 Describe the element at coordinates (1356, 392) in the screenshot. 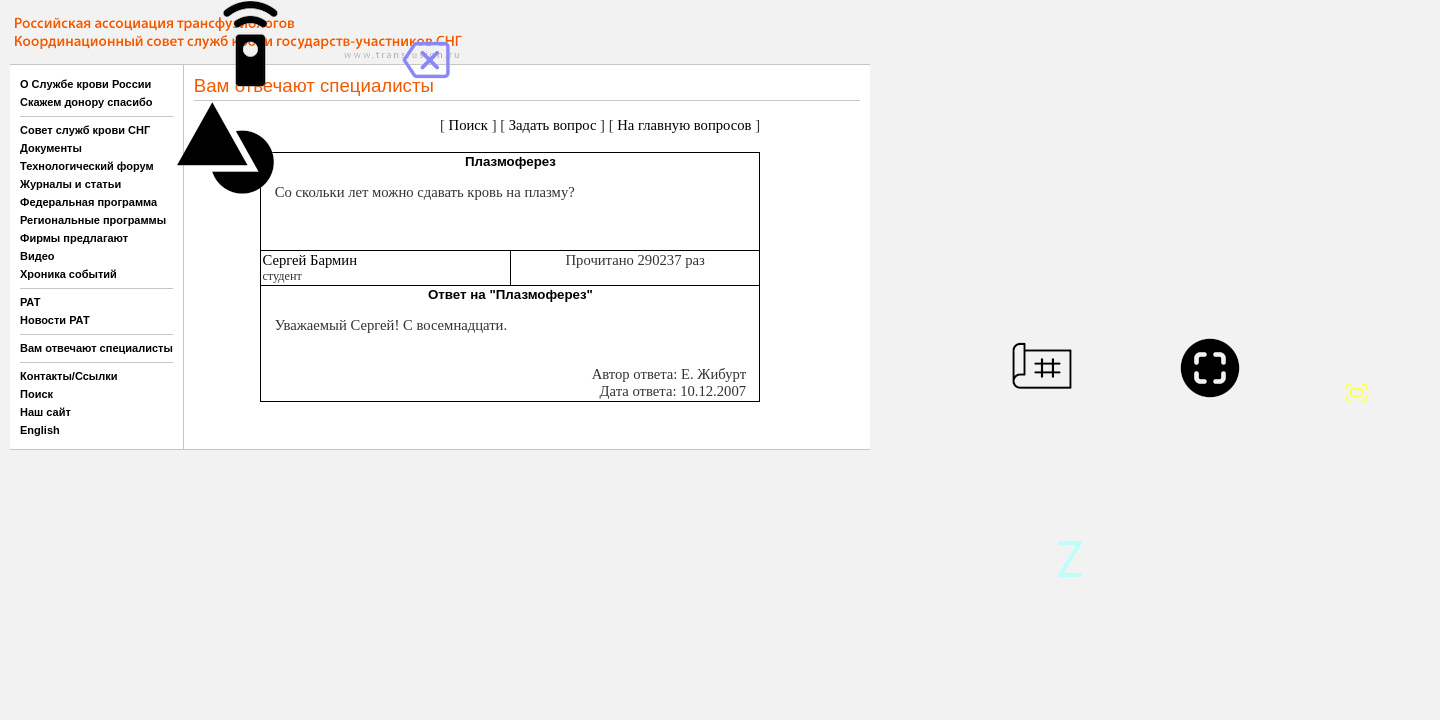

I see `scan a photo or document using the camera` at that location.